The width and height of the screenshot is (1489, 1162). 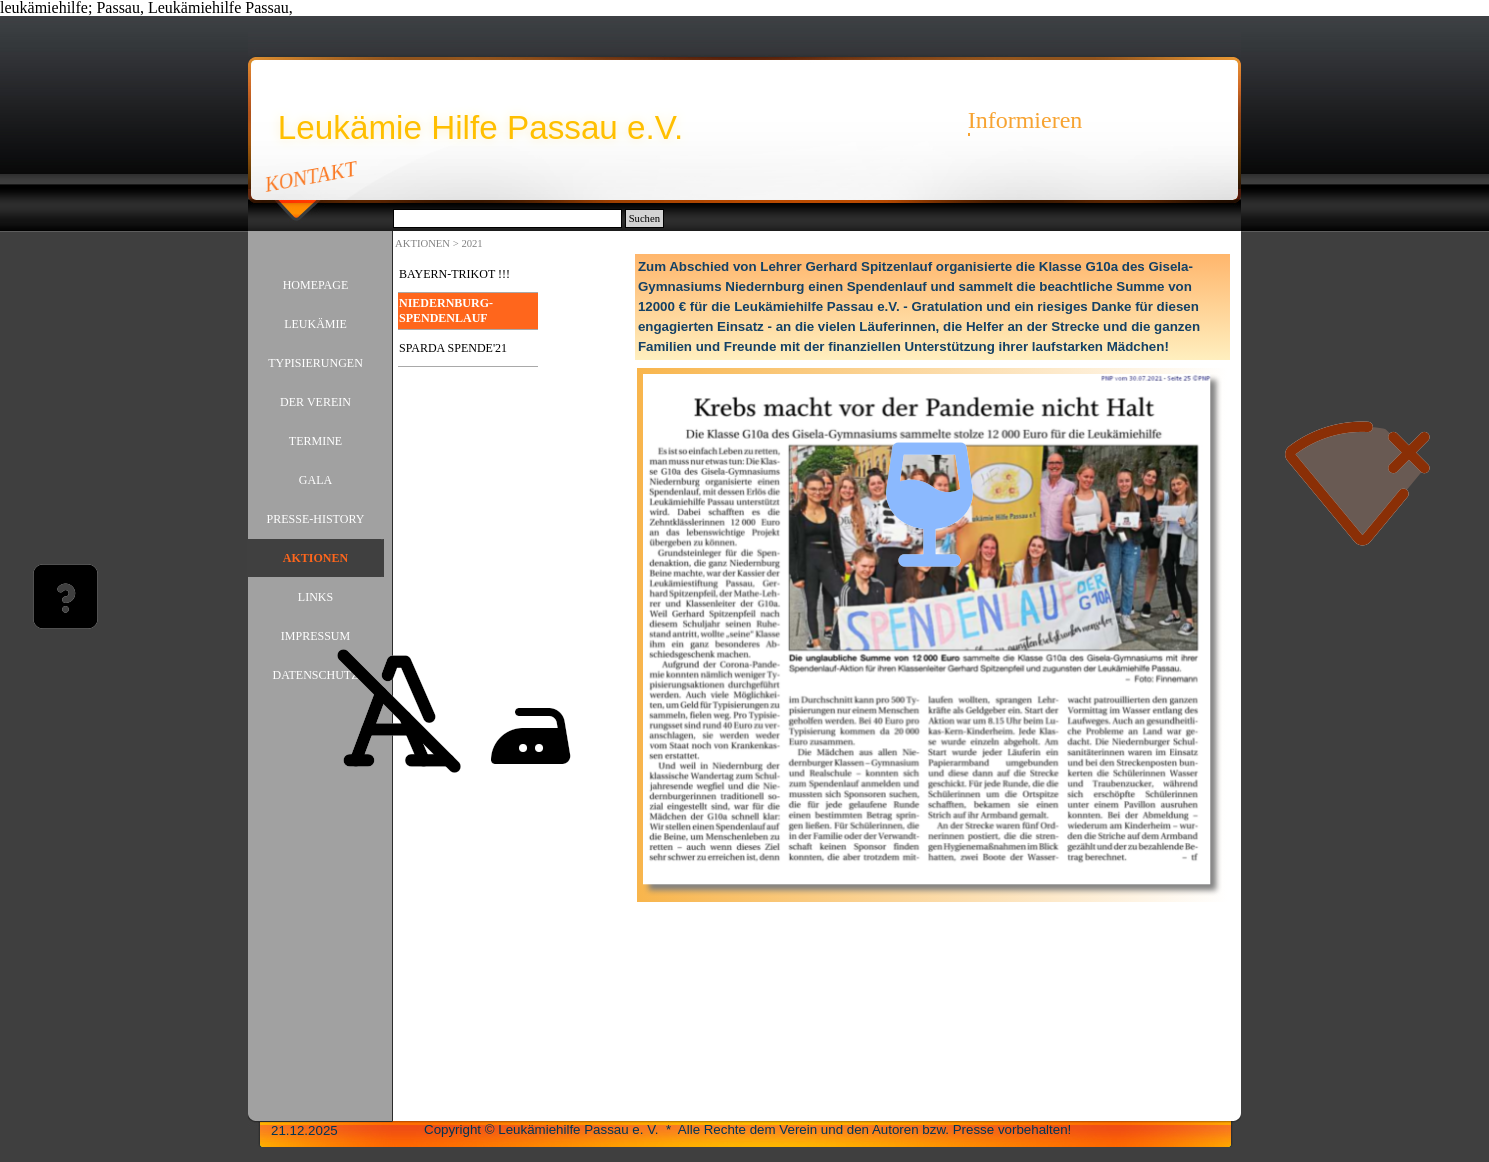 I want to click on select ironing or fabric care settings, so click(x=531, y=736).